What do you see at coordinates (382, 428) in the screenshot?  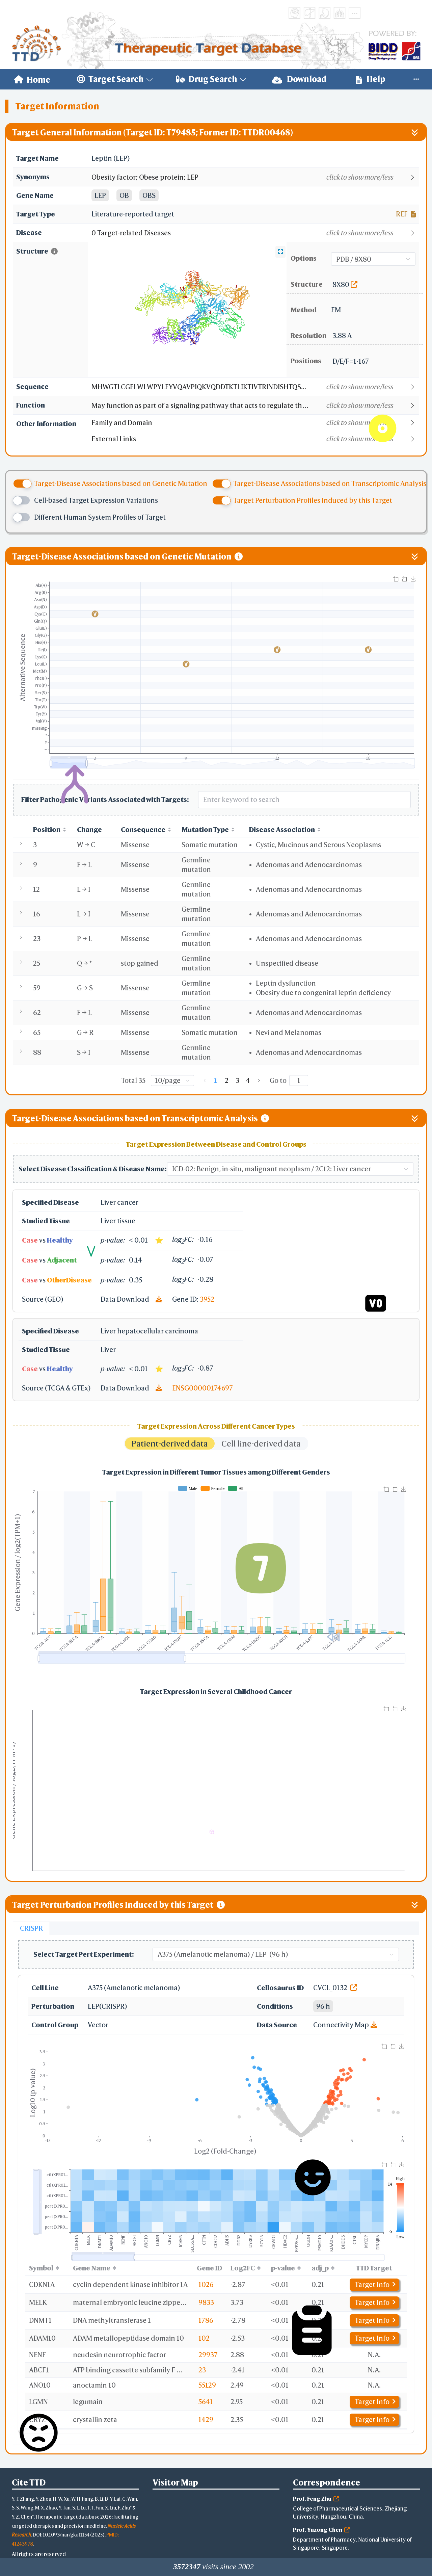 I see `play or access music library` at bounding box center [382, 428].